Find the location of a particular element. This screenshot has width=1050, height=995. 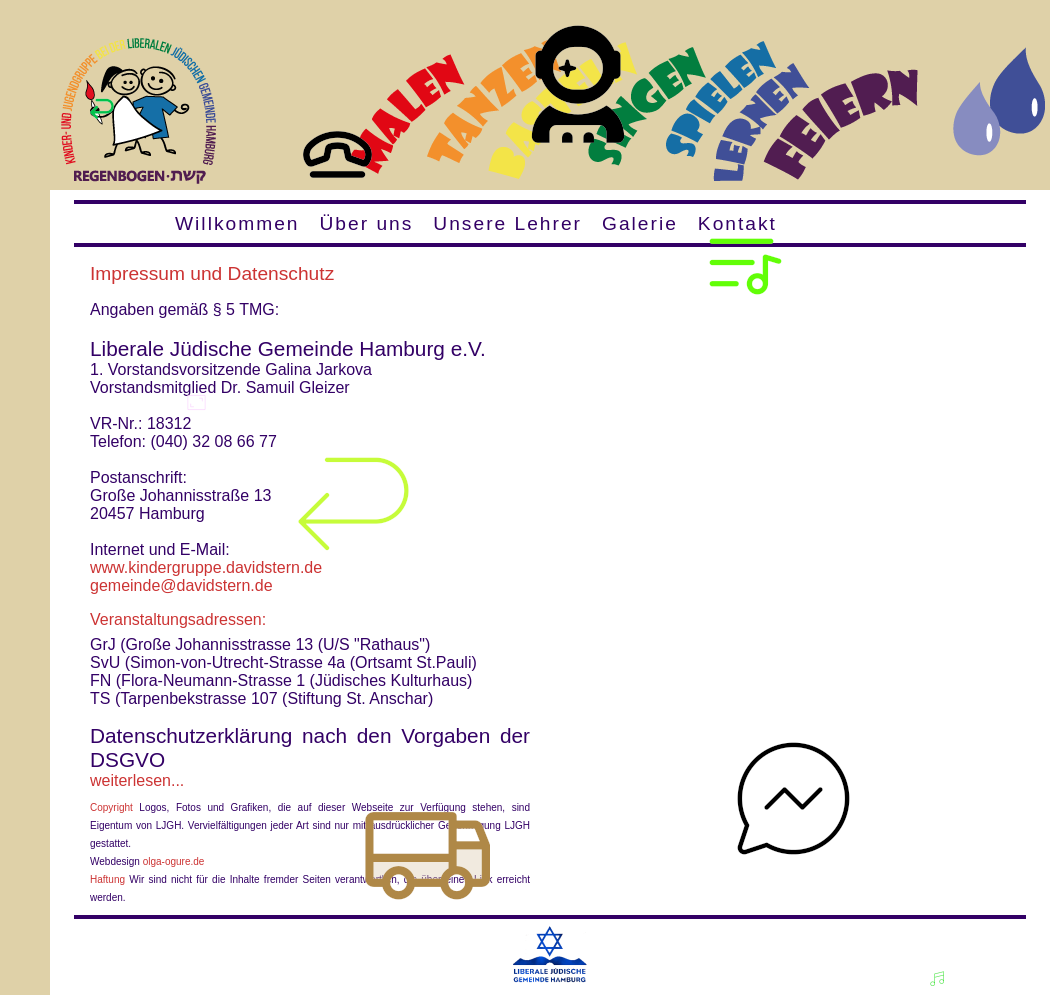

track your delivery status is located at coordinates (423, 849).